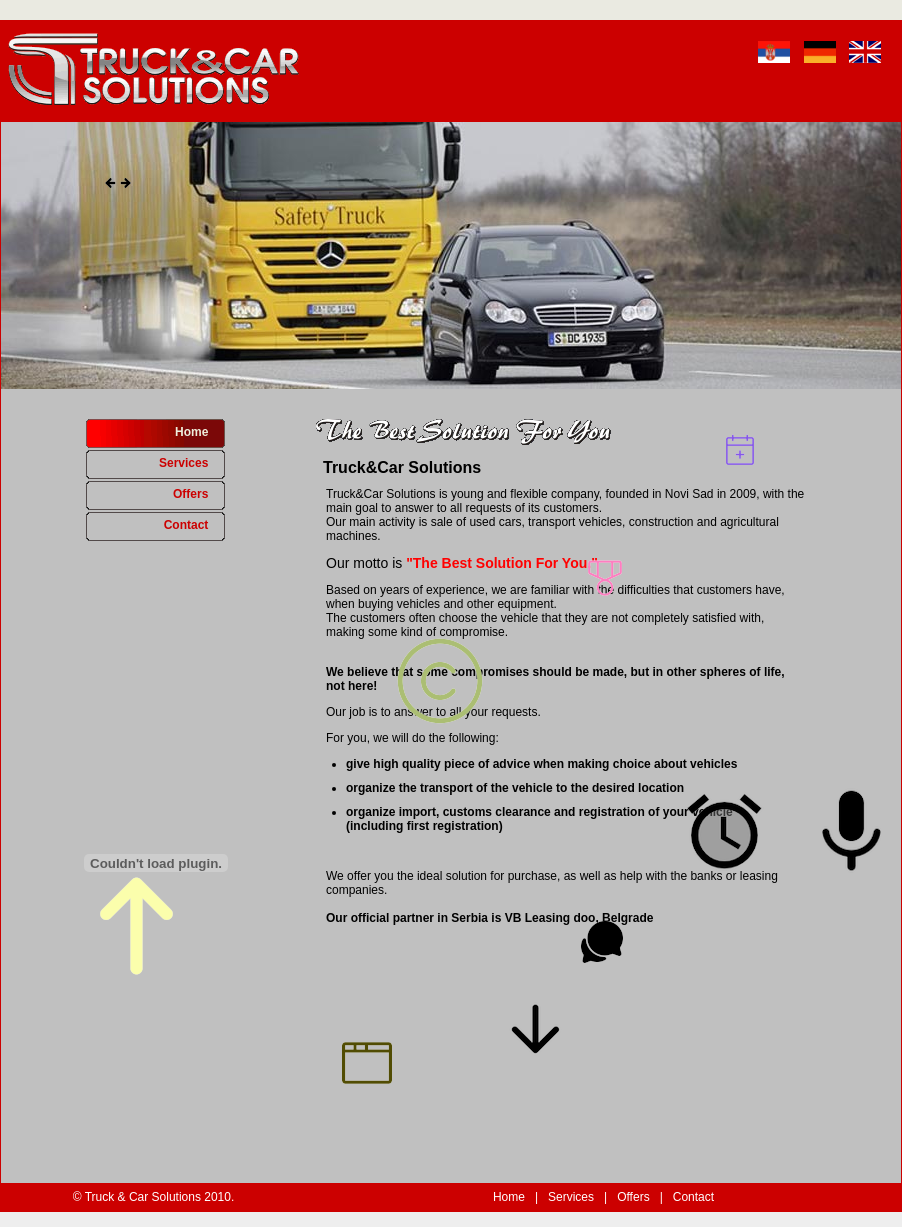 The image size is (902, 1227). What do you see at coordinates (740, 451) in the screenshot?
I see `add a new calendar event` at bounding box center [740, 451].